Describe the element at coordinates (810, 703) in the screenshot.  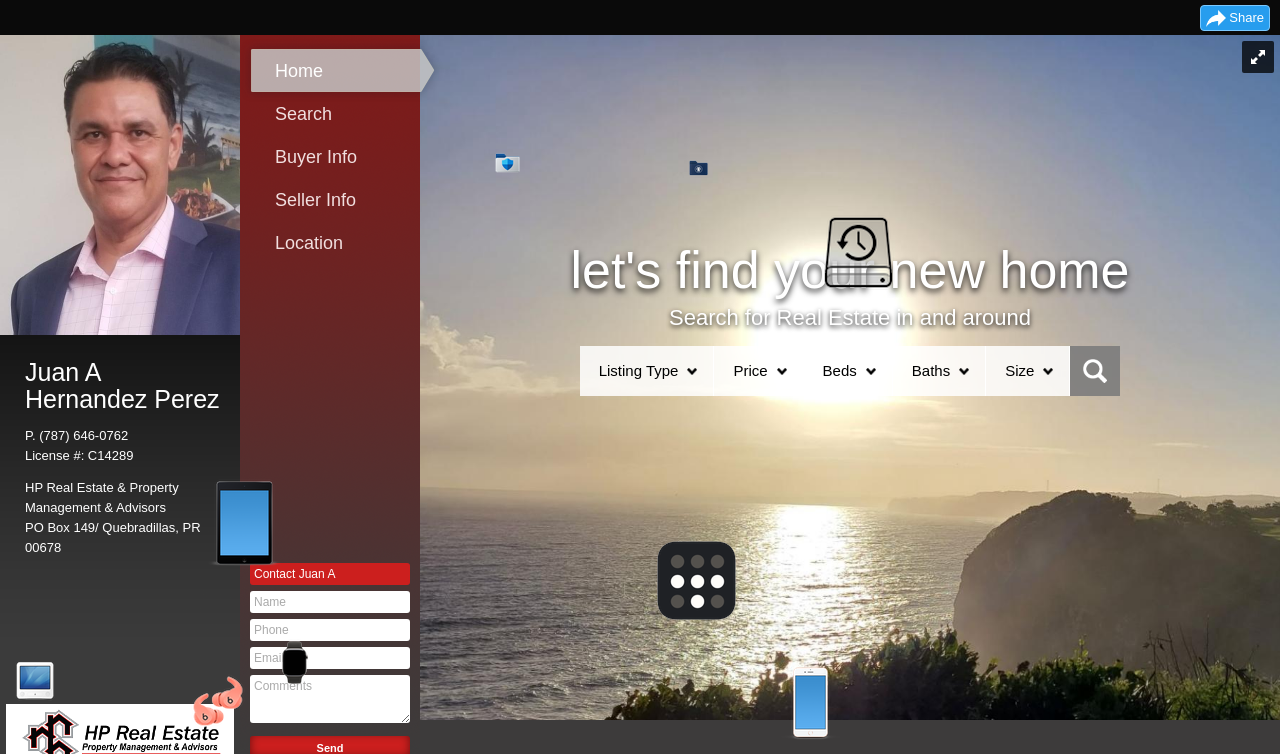
I see `connect or manage an iPhone device` at that location.